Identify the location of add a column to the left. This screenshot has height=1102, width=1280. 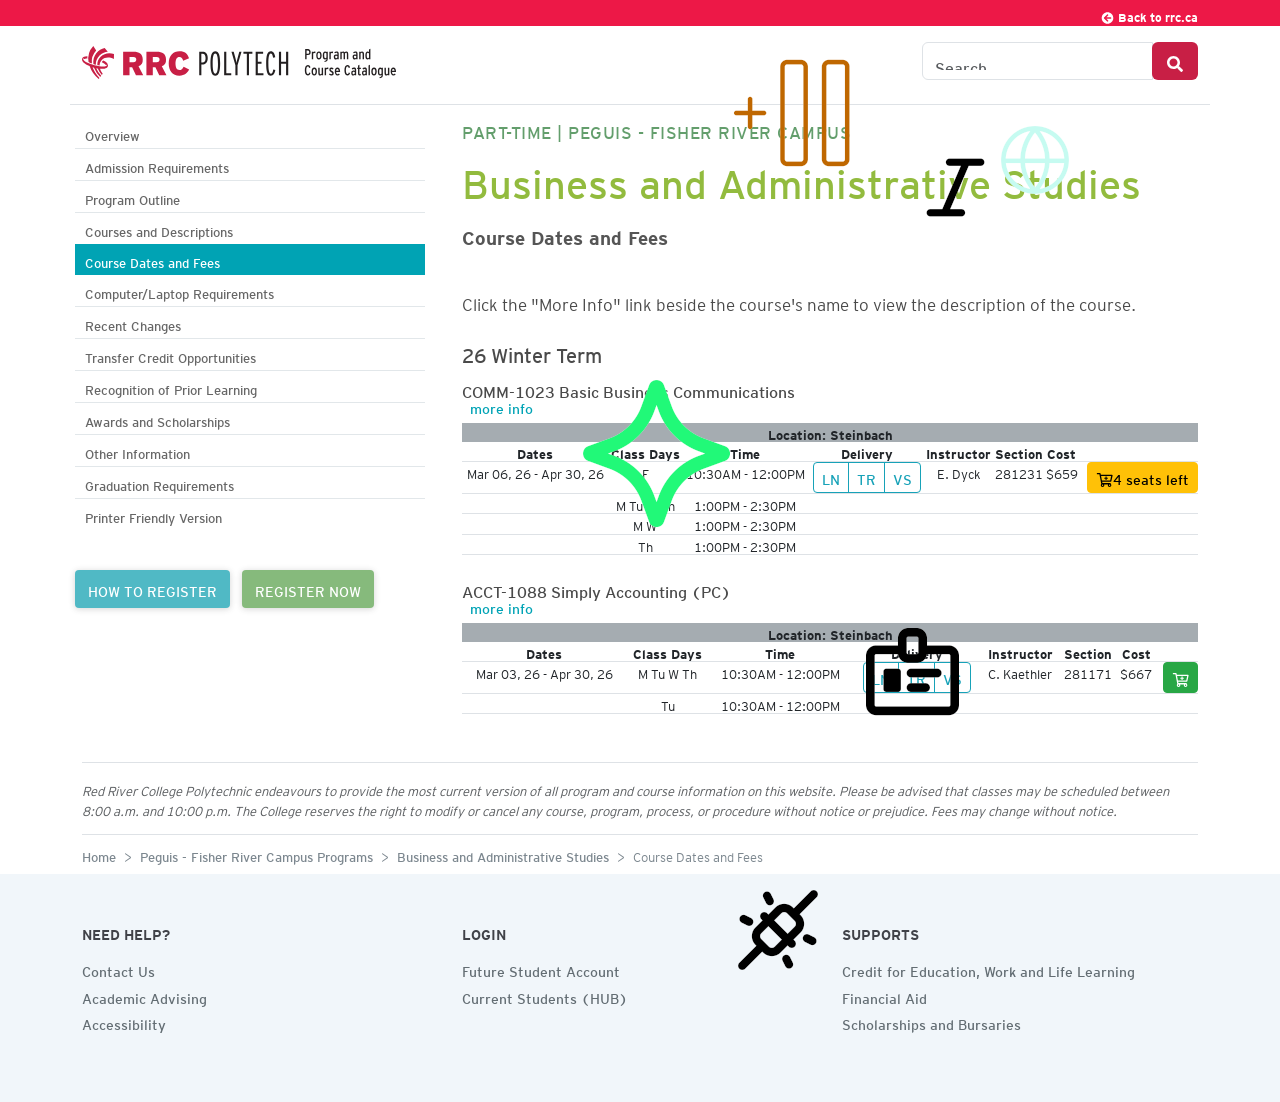
(801, 113).